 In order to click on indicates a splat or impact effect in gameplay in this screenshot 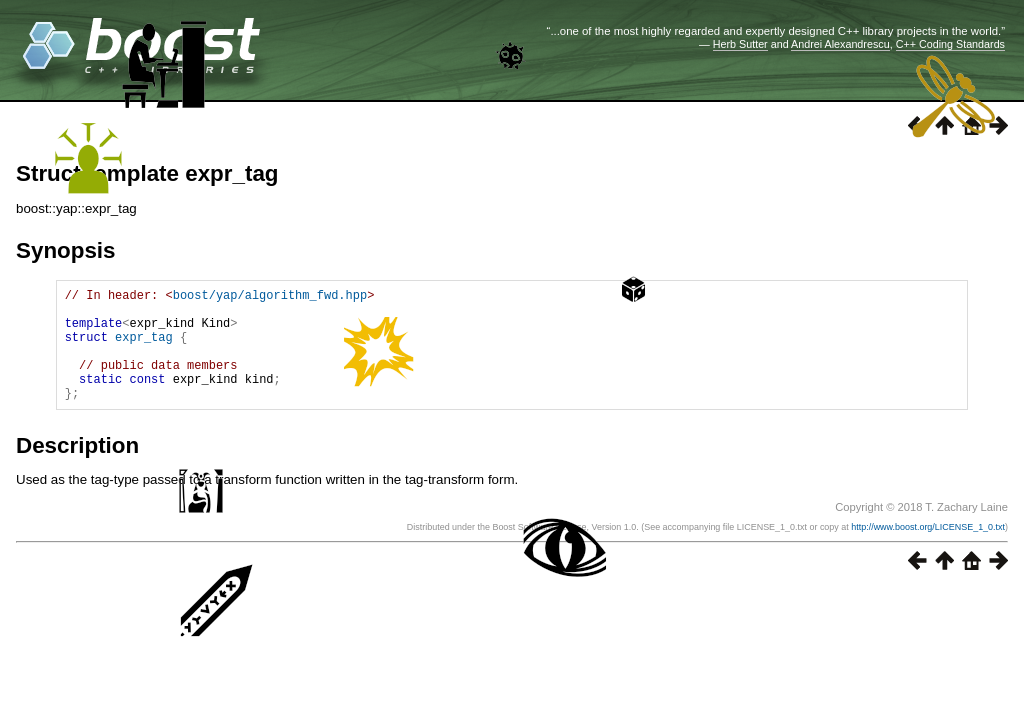, I will do `click(378, 351)`.